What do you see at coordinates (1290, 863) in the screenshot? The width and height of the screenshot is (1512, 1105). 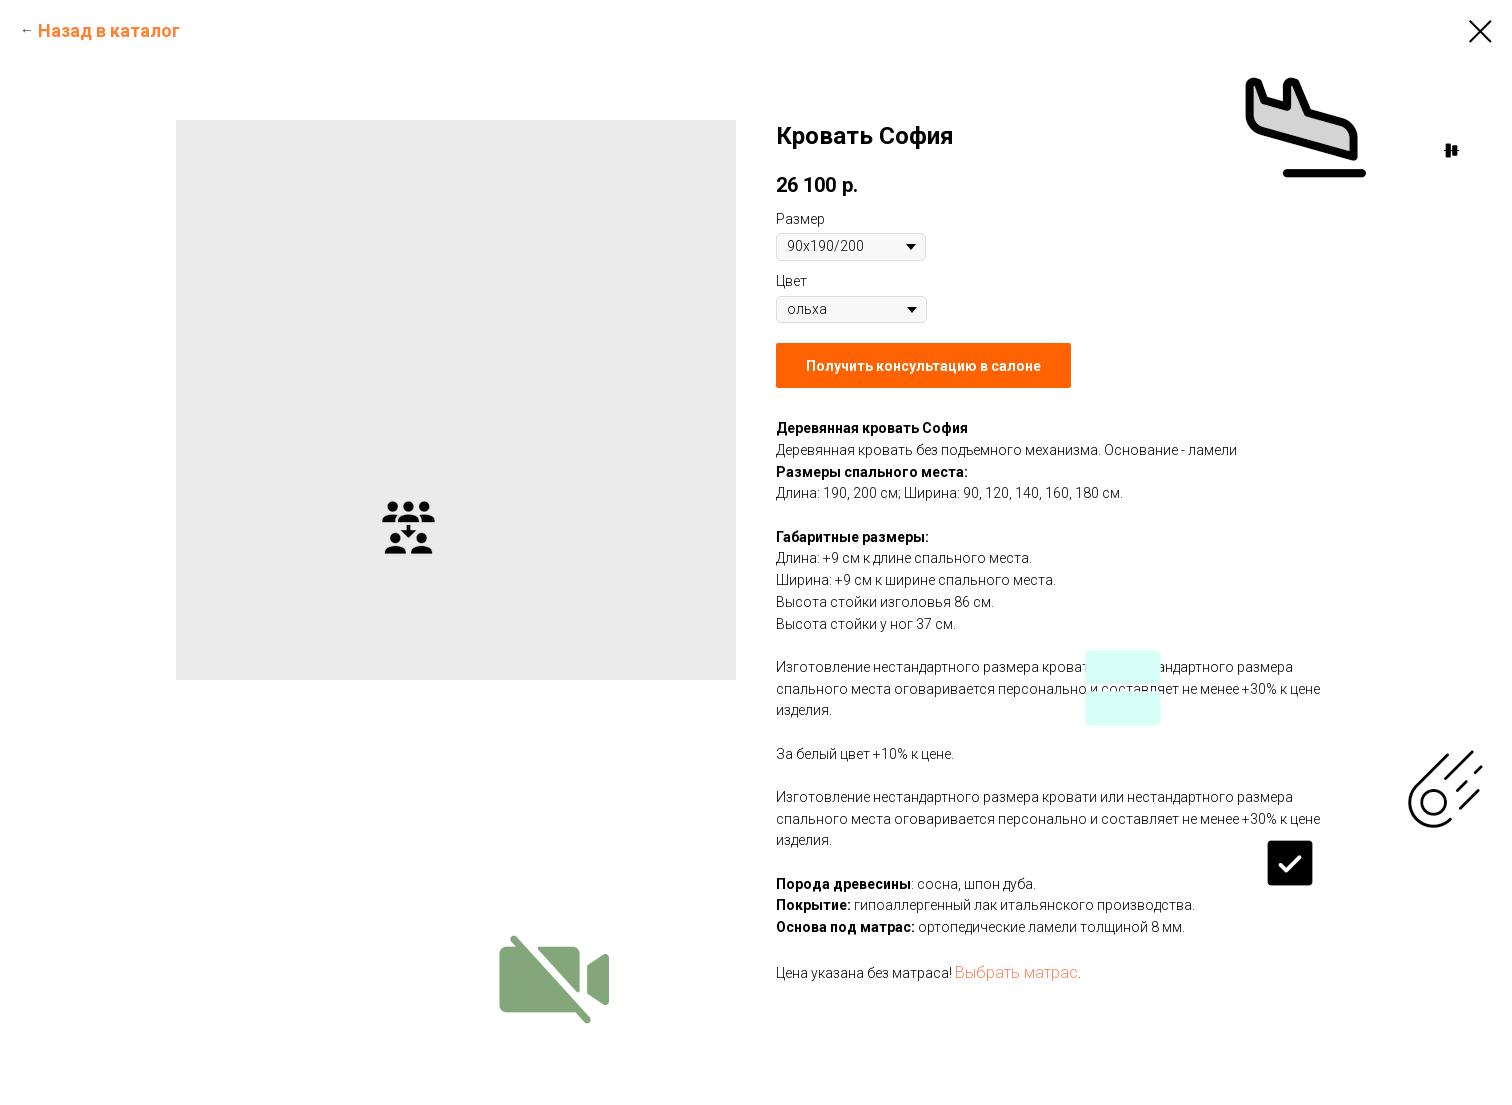 I see `mark a task as complete` at bounding box center [1290, 863].